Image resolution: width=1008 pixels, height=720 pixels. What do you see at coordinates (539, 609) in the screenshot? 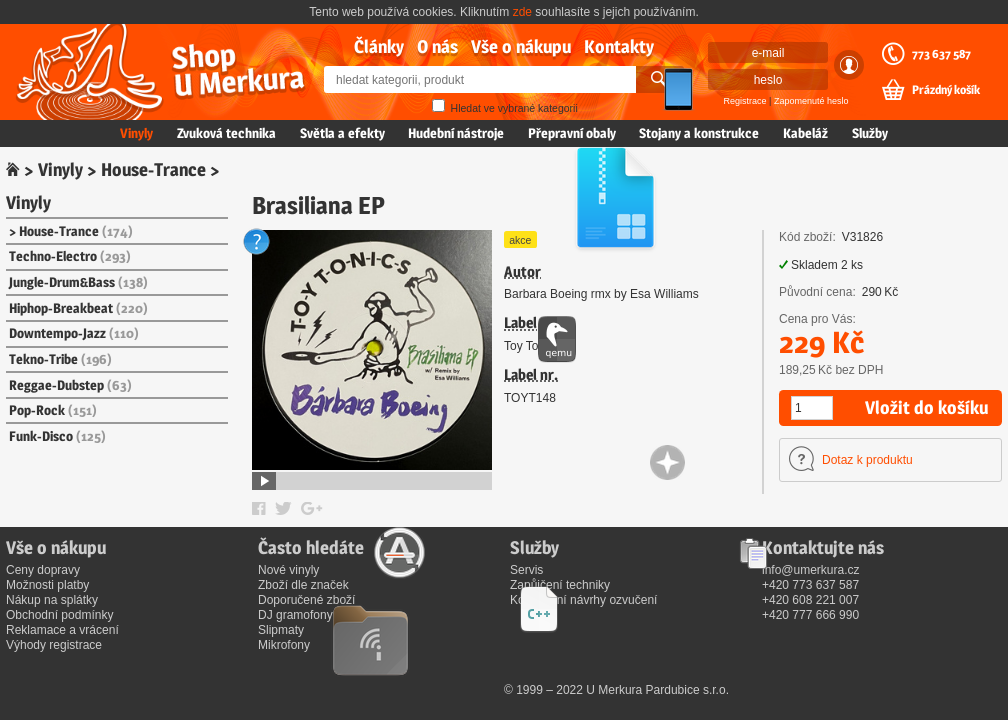
I see `a C++ source code file` at bounding box center [539, 609].